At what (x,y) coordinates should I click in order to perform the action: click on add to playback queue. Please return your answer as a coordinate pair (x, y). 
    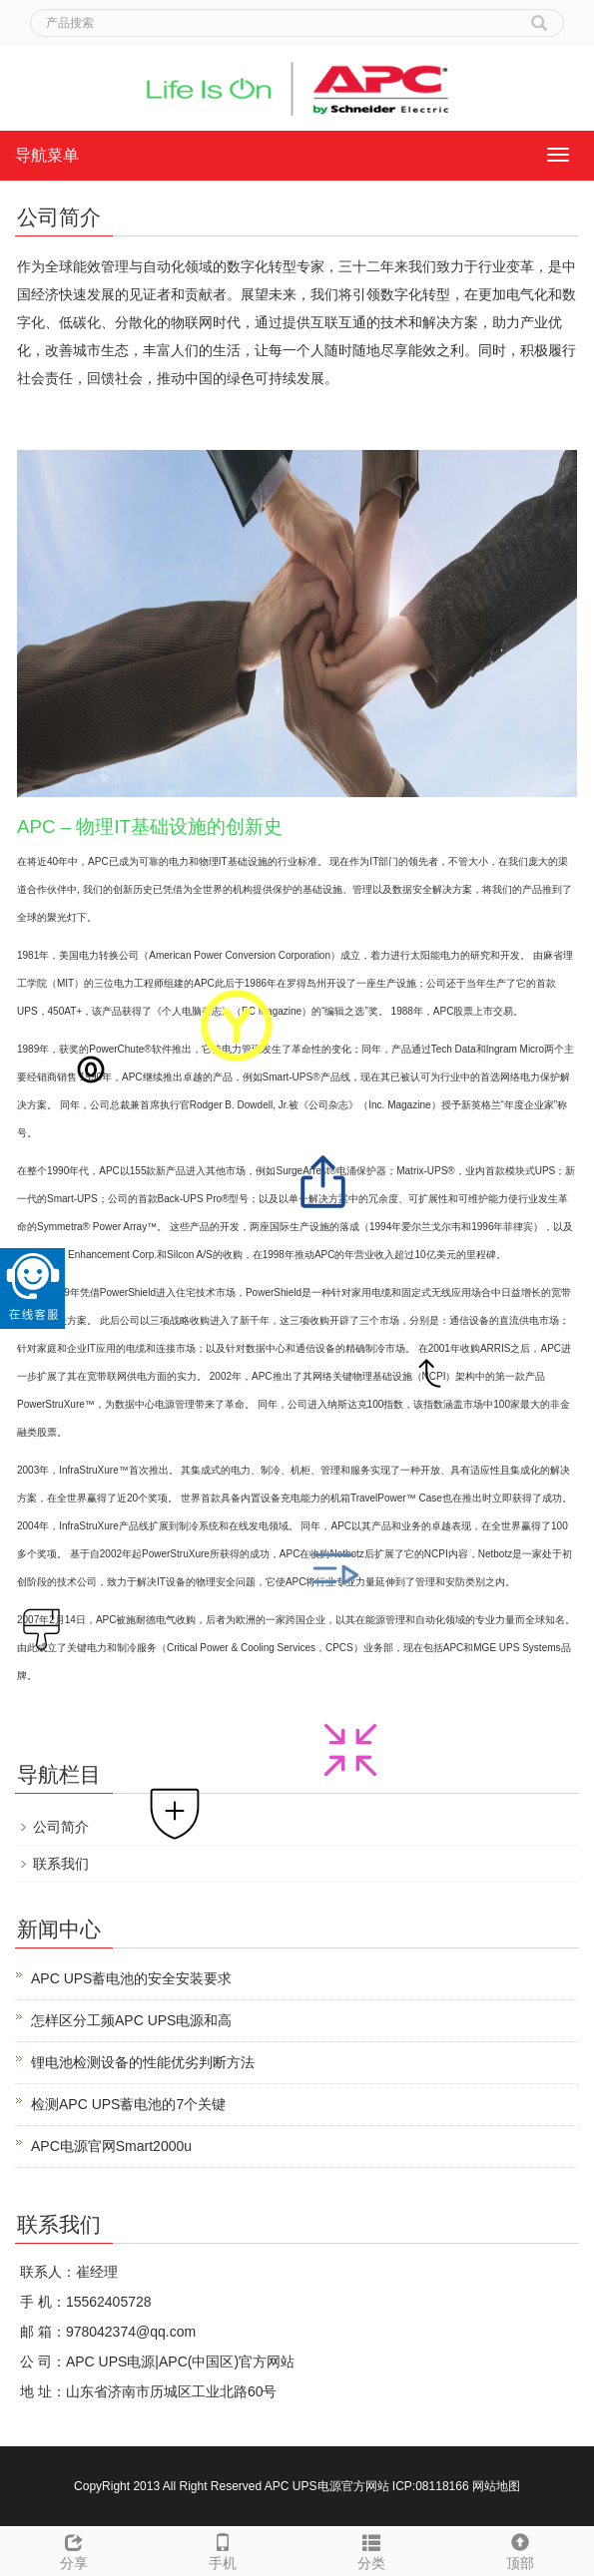
    Looking at the image, I should click on (333, 1568).